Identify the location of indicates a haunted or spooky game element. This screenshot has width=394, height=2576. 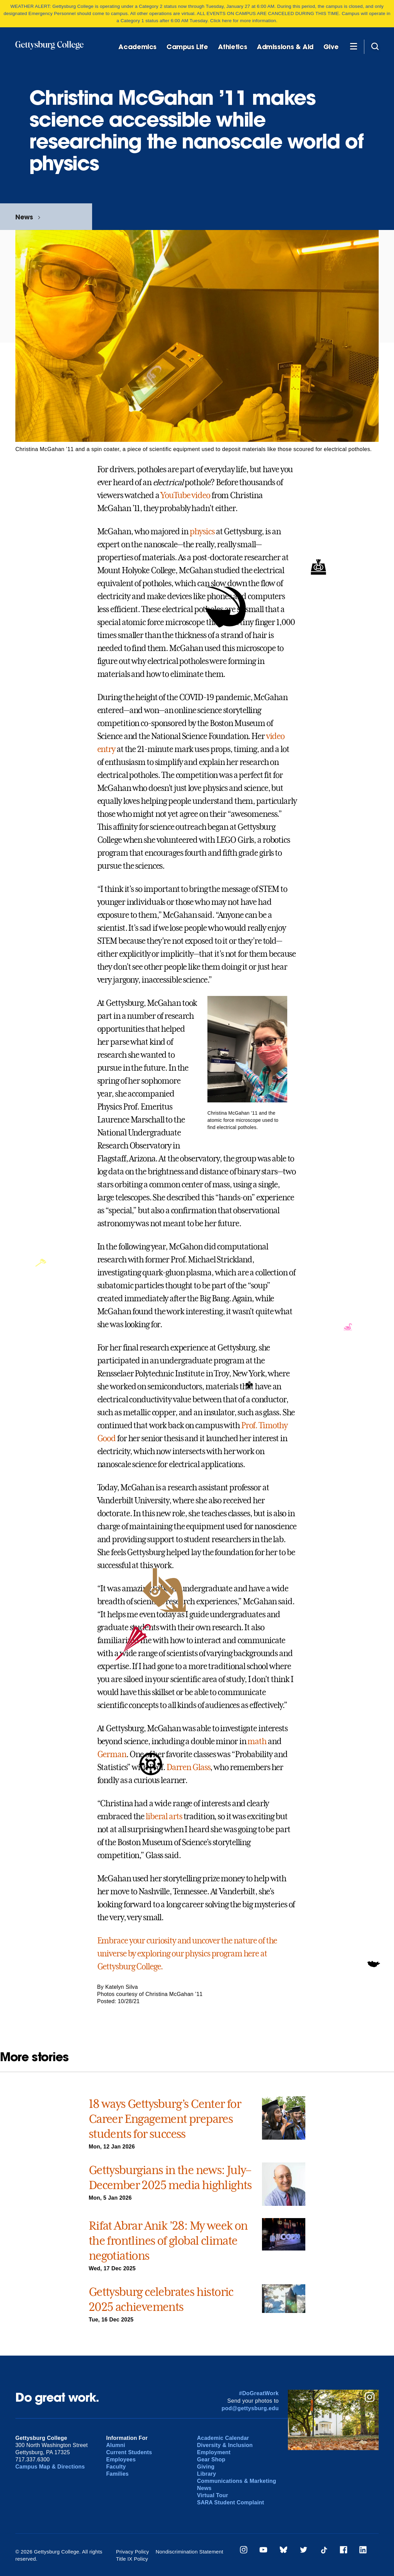
(249, 1385).